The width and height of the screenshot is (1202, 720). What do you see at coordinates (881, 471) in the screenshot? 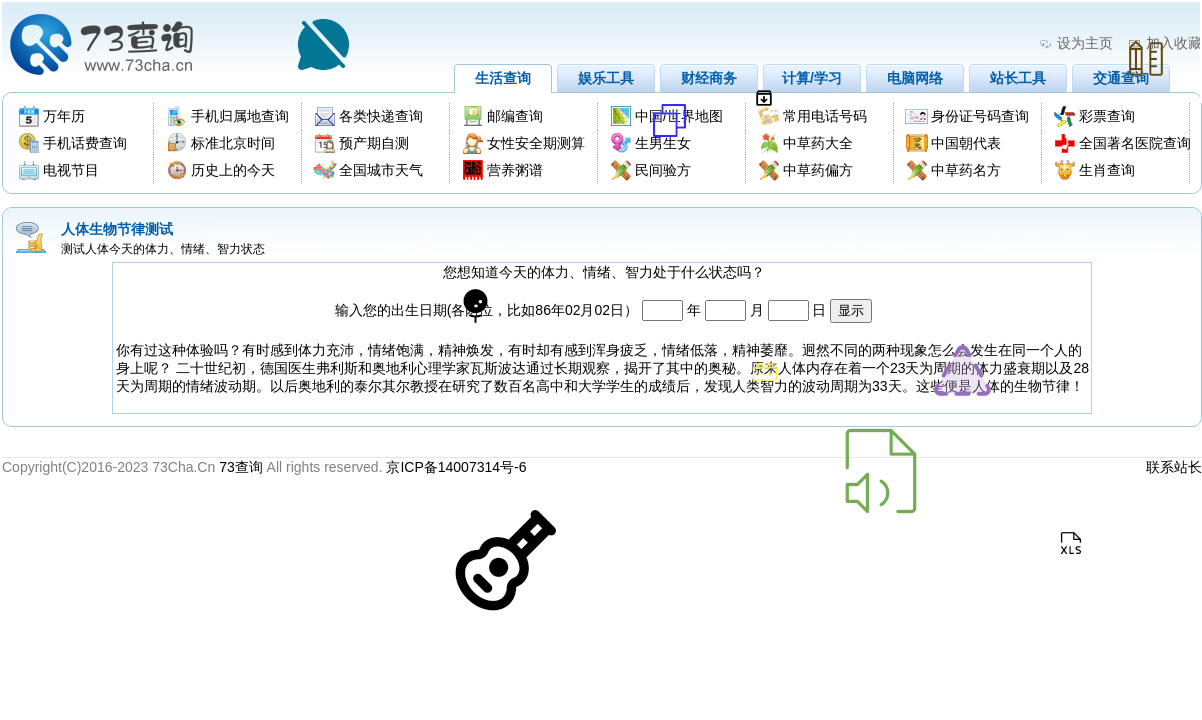
I see `open an audio file` at bounding box center [881, 471].